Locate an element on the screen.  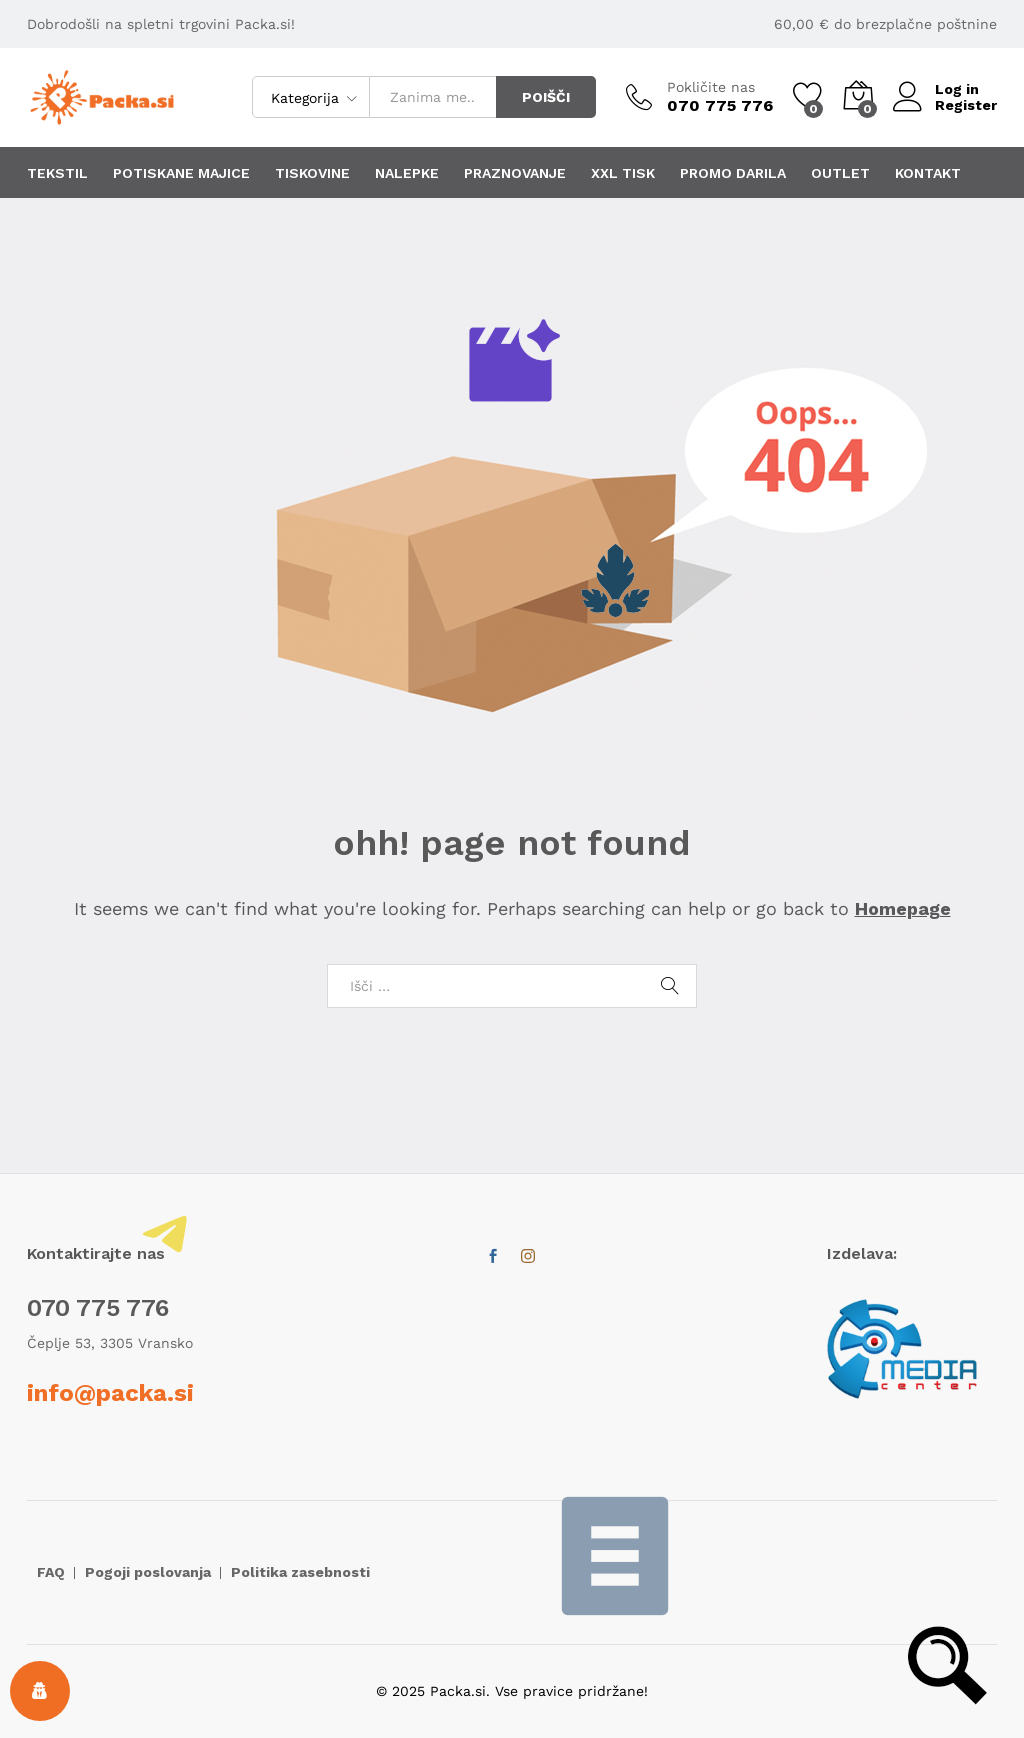
view document list is located at coordinates (615, 1556).